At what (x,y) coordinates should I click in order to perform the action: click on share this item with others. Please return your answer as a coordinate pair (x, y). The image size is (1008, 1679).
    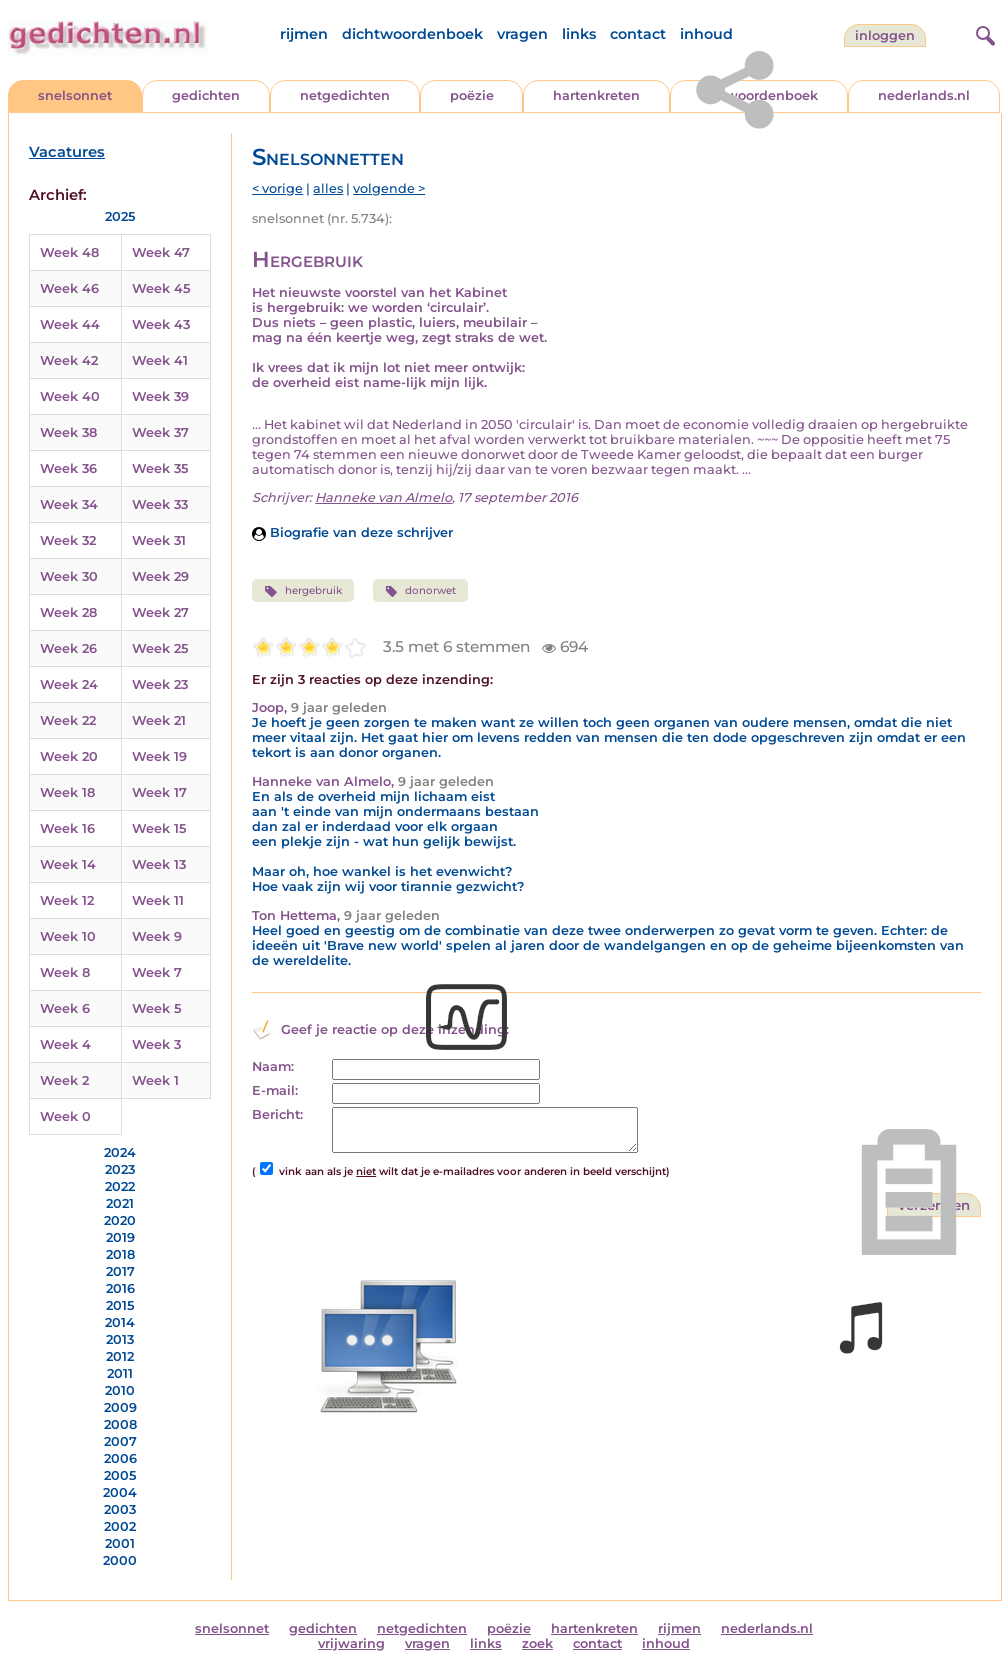
    Looking at the image, I should click on (735, 90).